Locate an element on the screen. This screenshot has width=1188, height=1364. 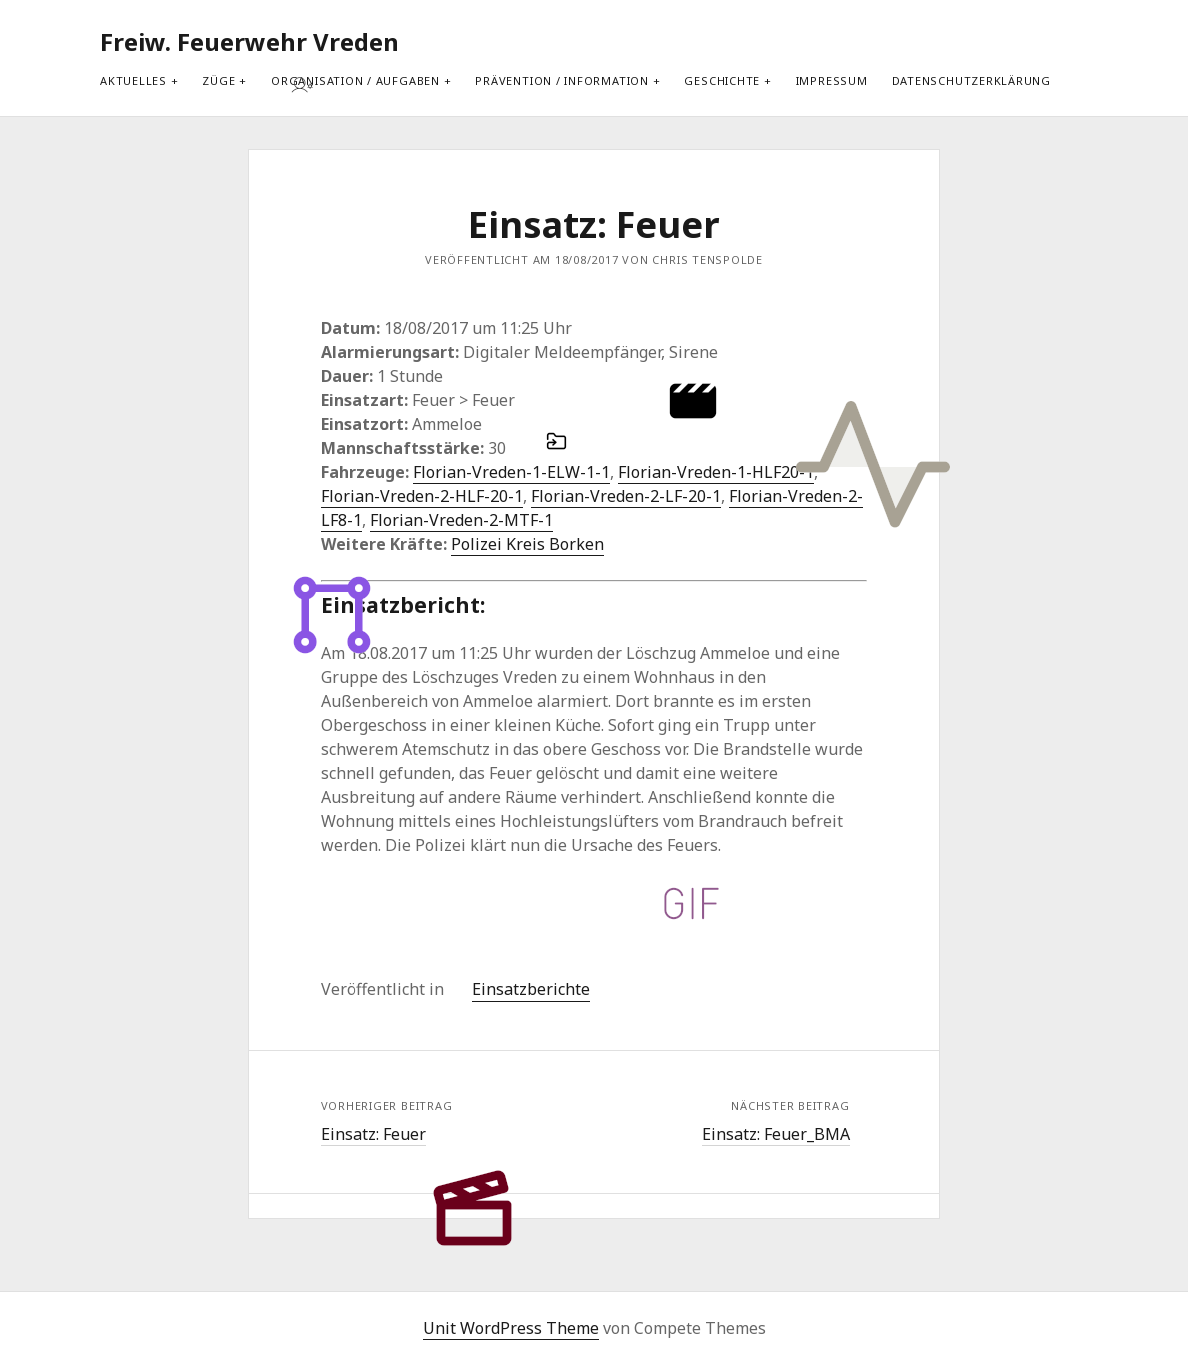
insert a gif into your message is located at coordinates (690, 903).